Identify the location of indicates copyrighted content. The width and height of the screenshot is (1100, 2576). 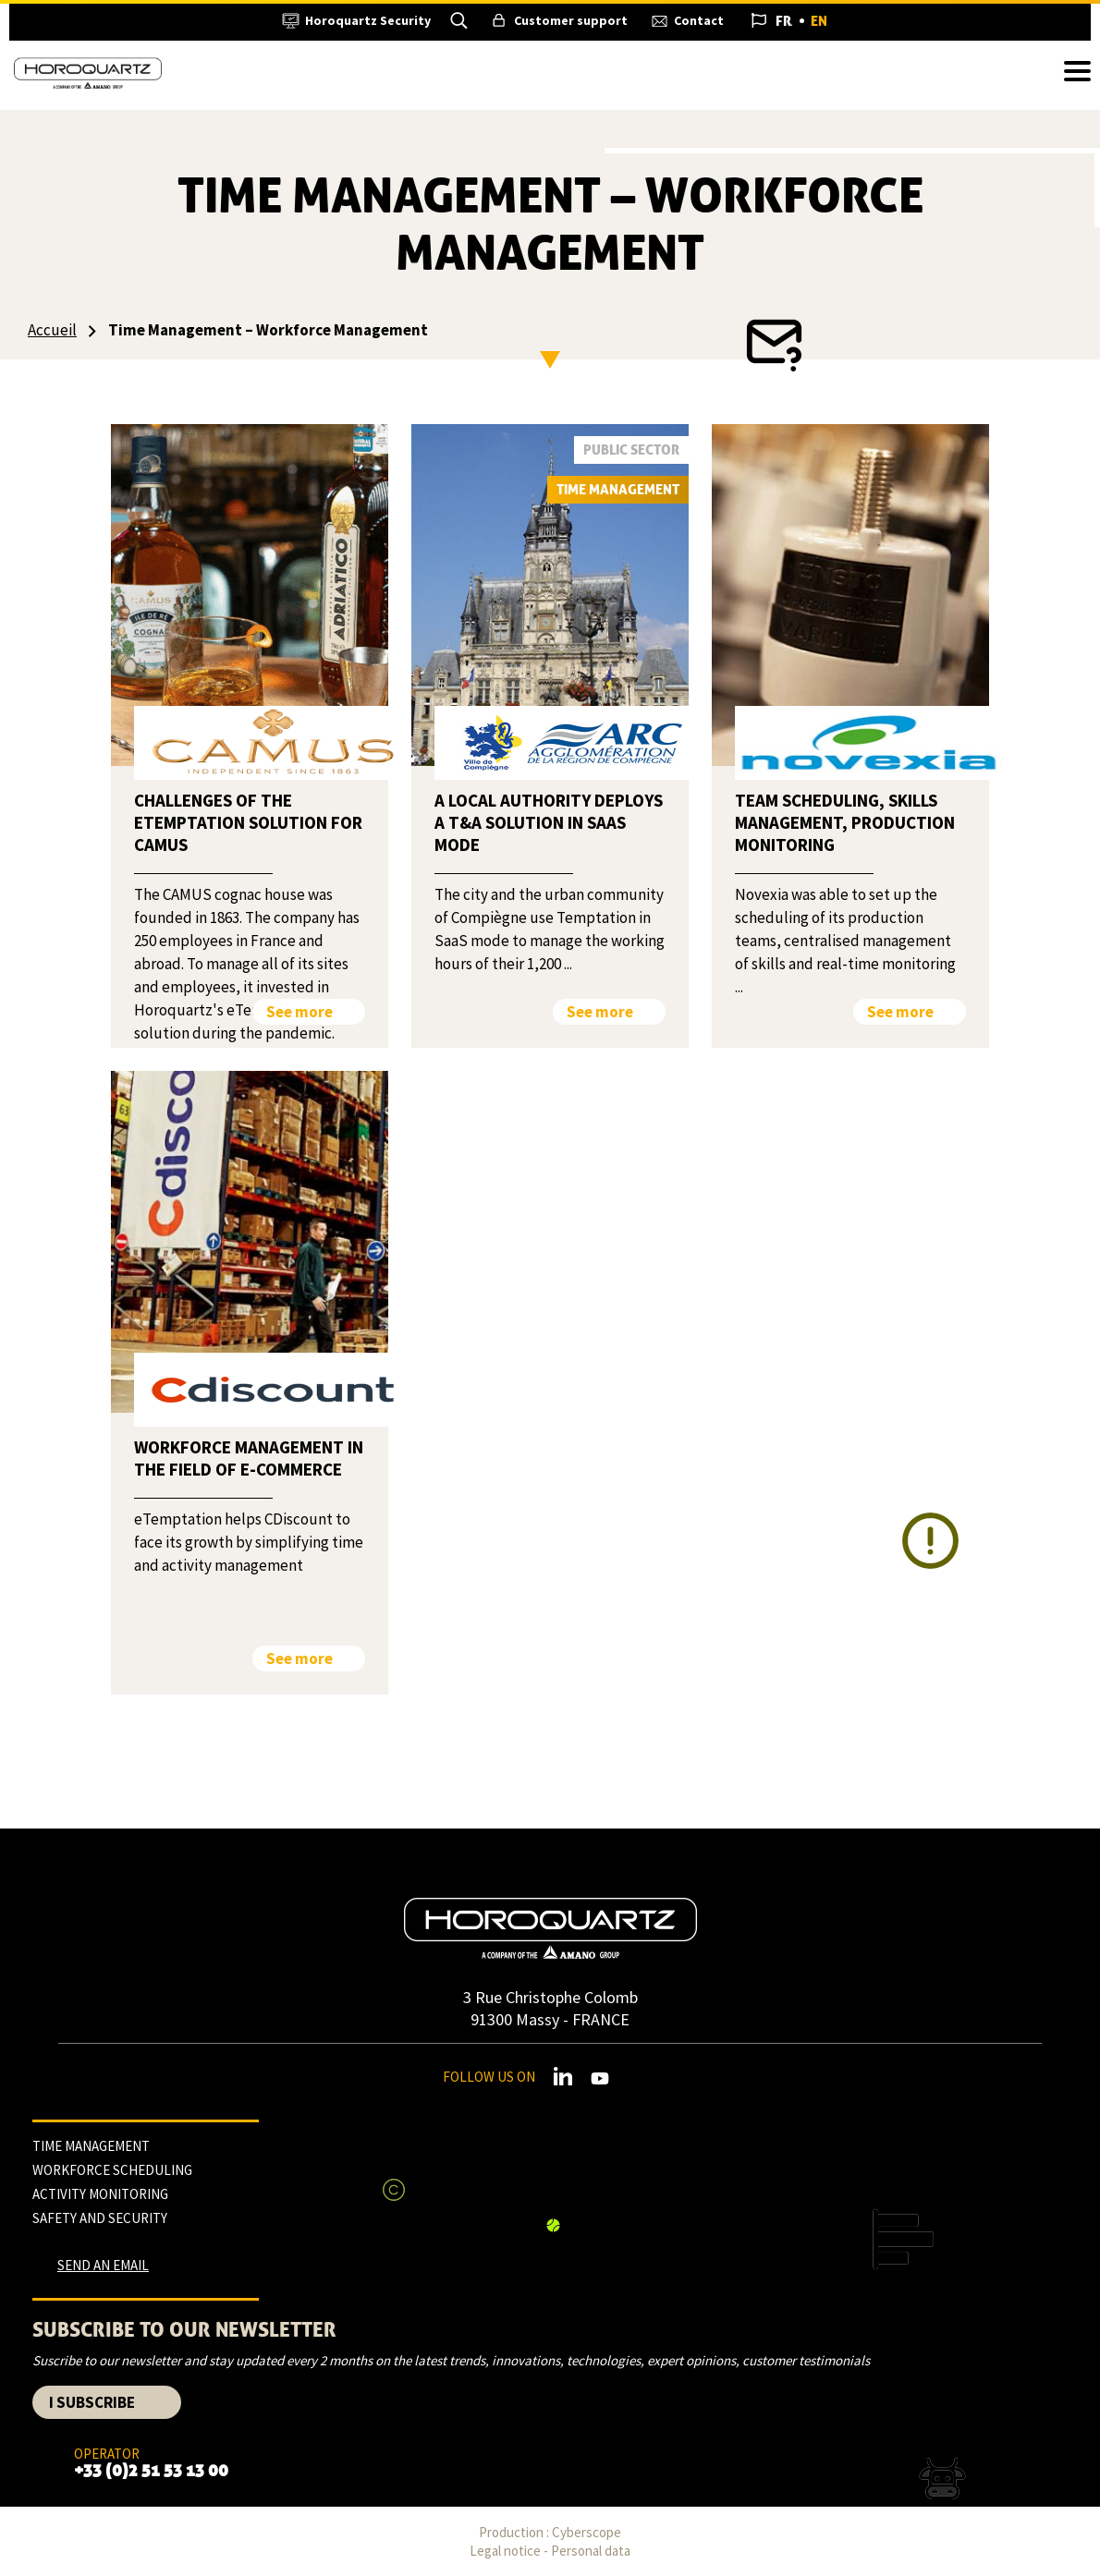
(394, 2190).